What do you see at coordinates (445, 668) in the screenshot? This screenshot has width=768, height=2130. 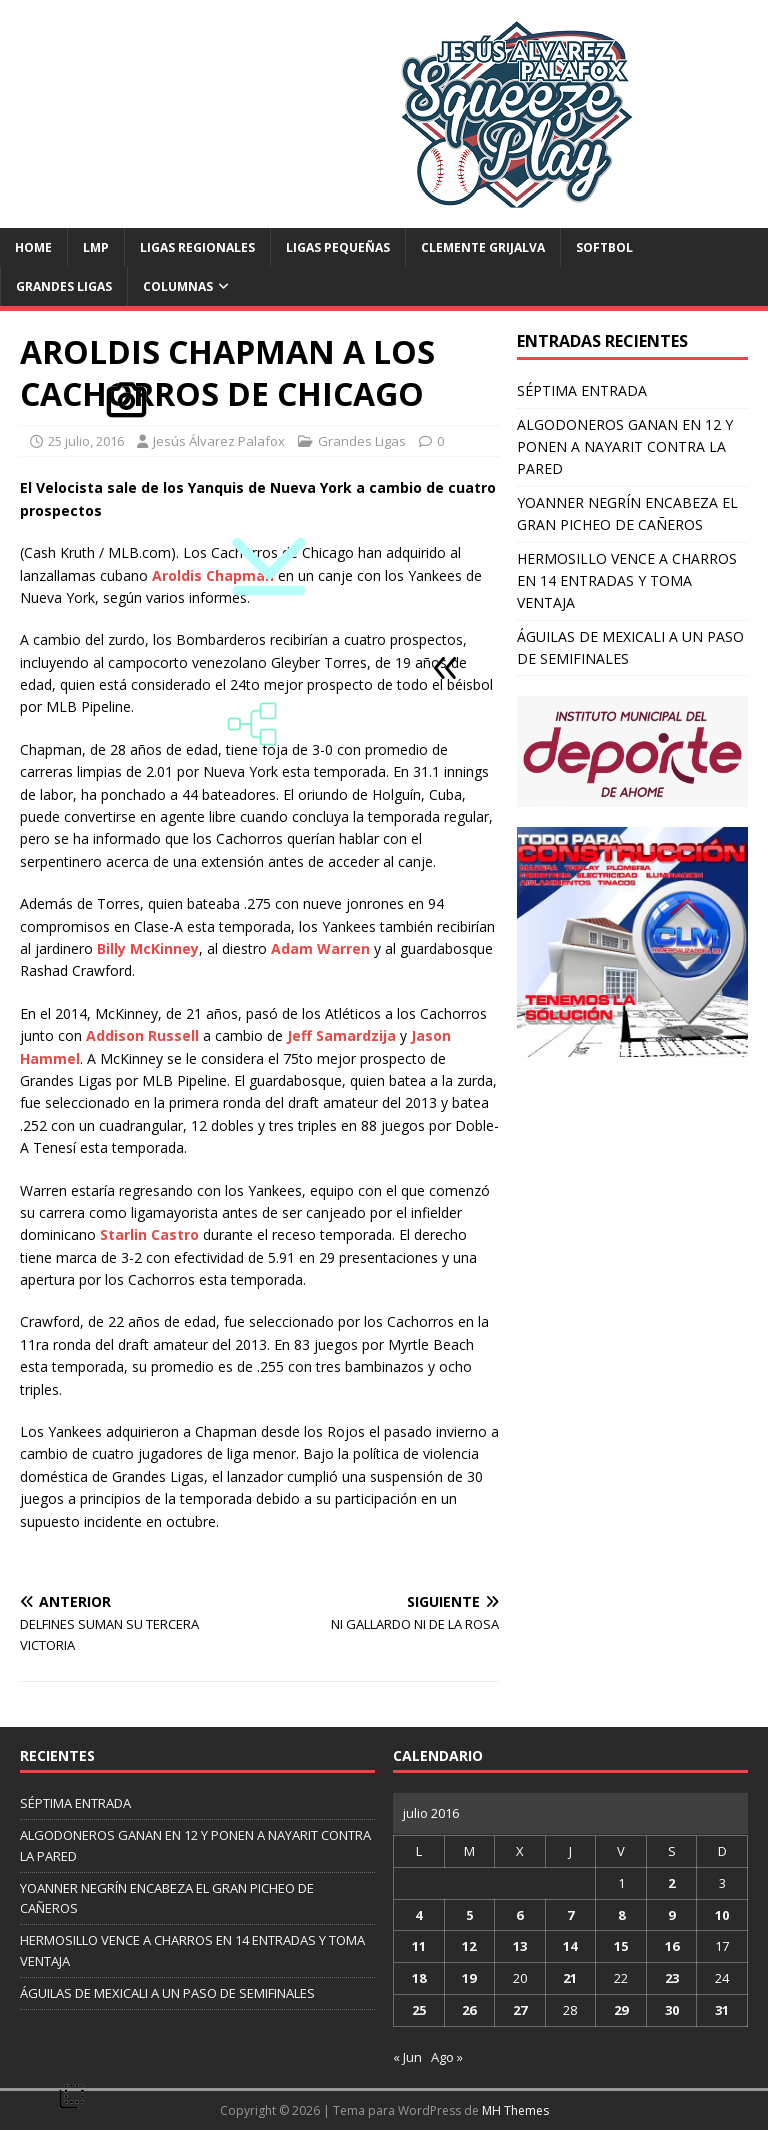 I see `go back to previous screen` at bounding box center [445, 668].